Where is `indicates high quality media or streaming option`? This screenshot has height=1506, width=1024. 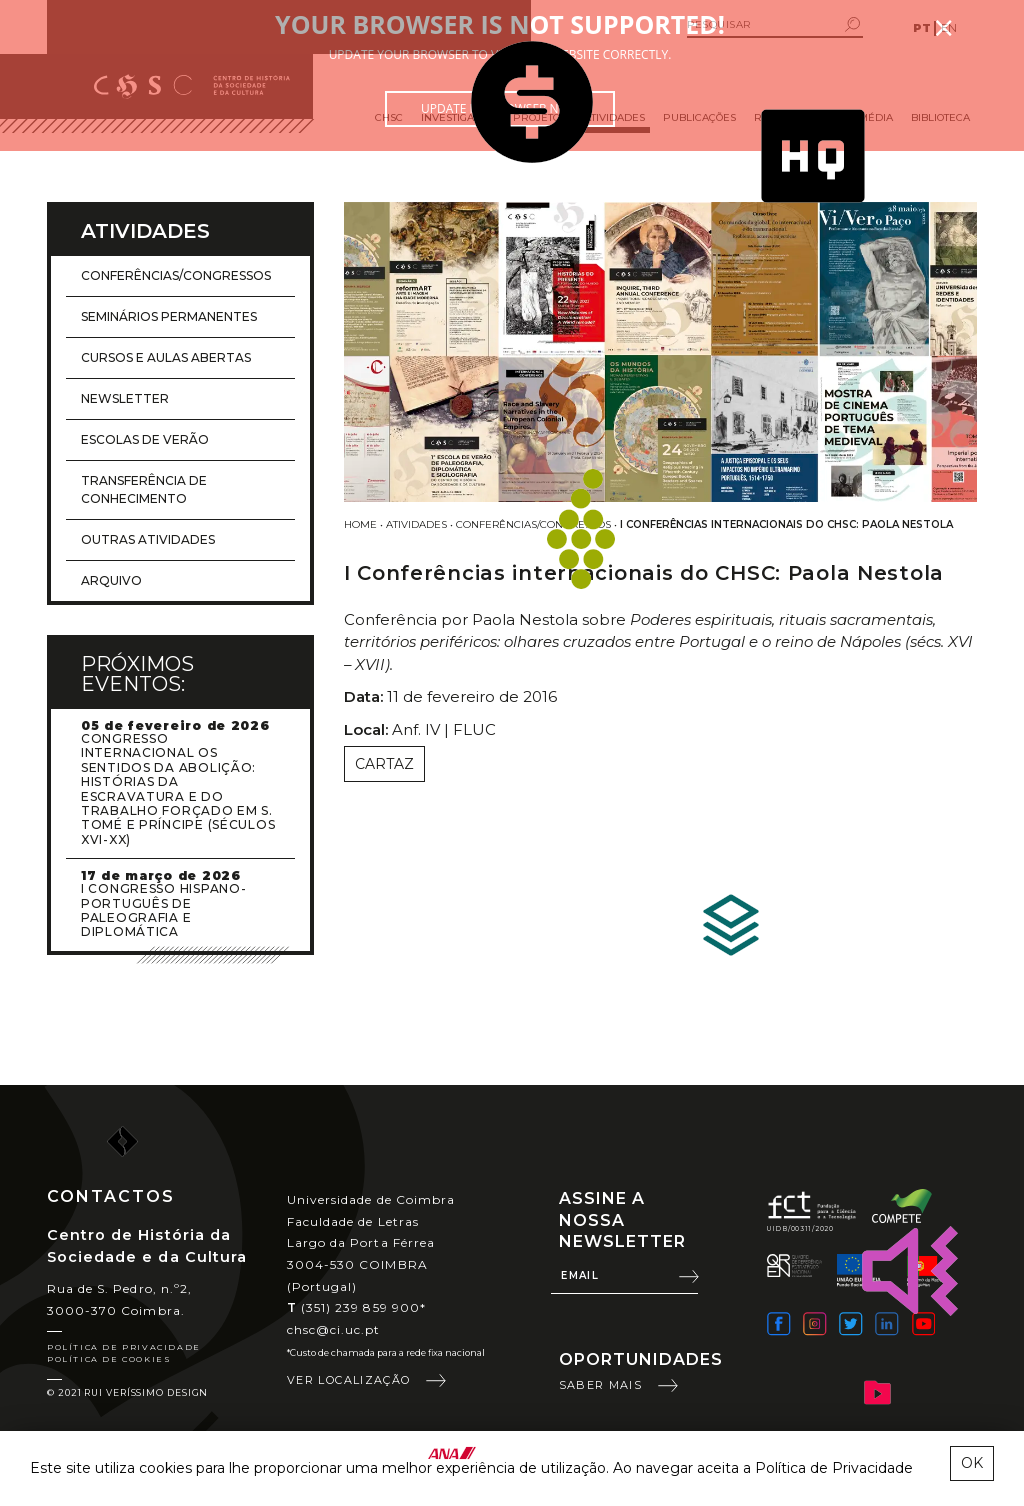 indicates high quality media or streaming option is located at coordinates (813, 156).